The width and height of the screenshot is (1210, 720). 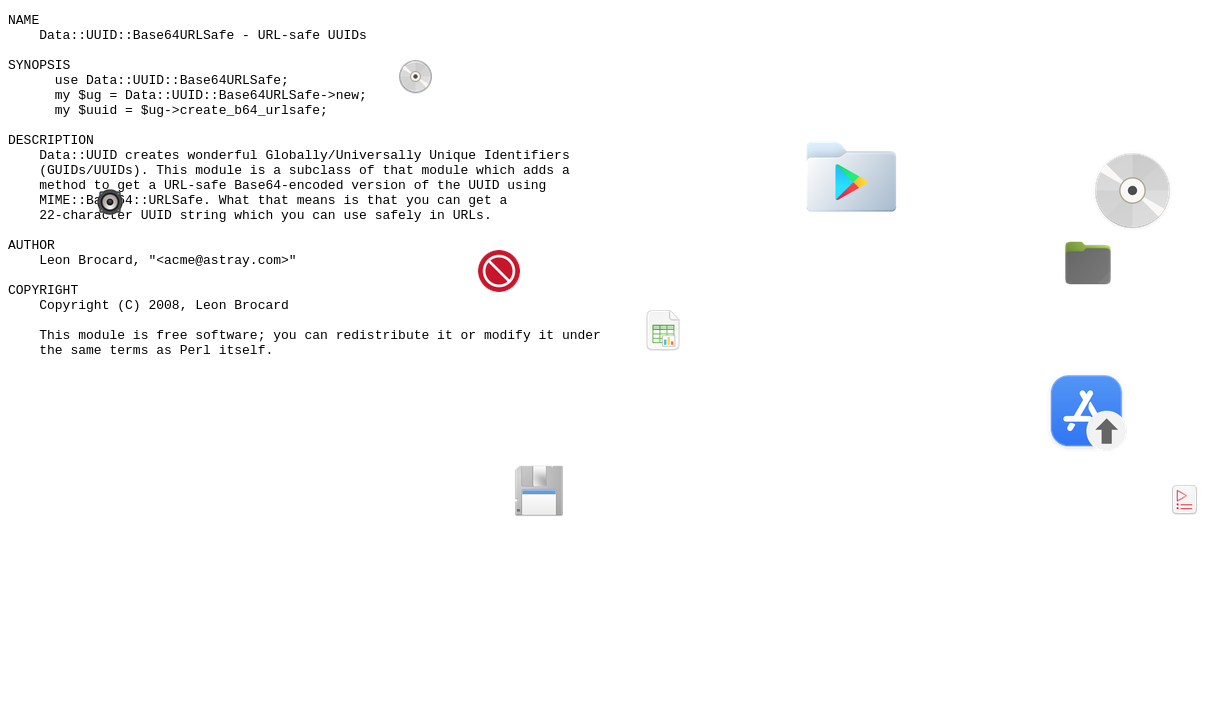 What do you see at coordinates (851, 179) in the screenshot?
I see `open folder containing google play store downloads` at bounding box center [851, 179].